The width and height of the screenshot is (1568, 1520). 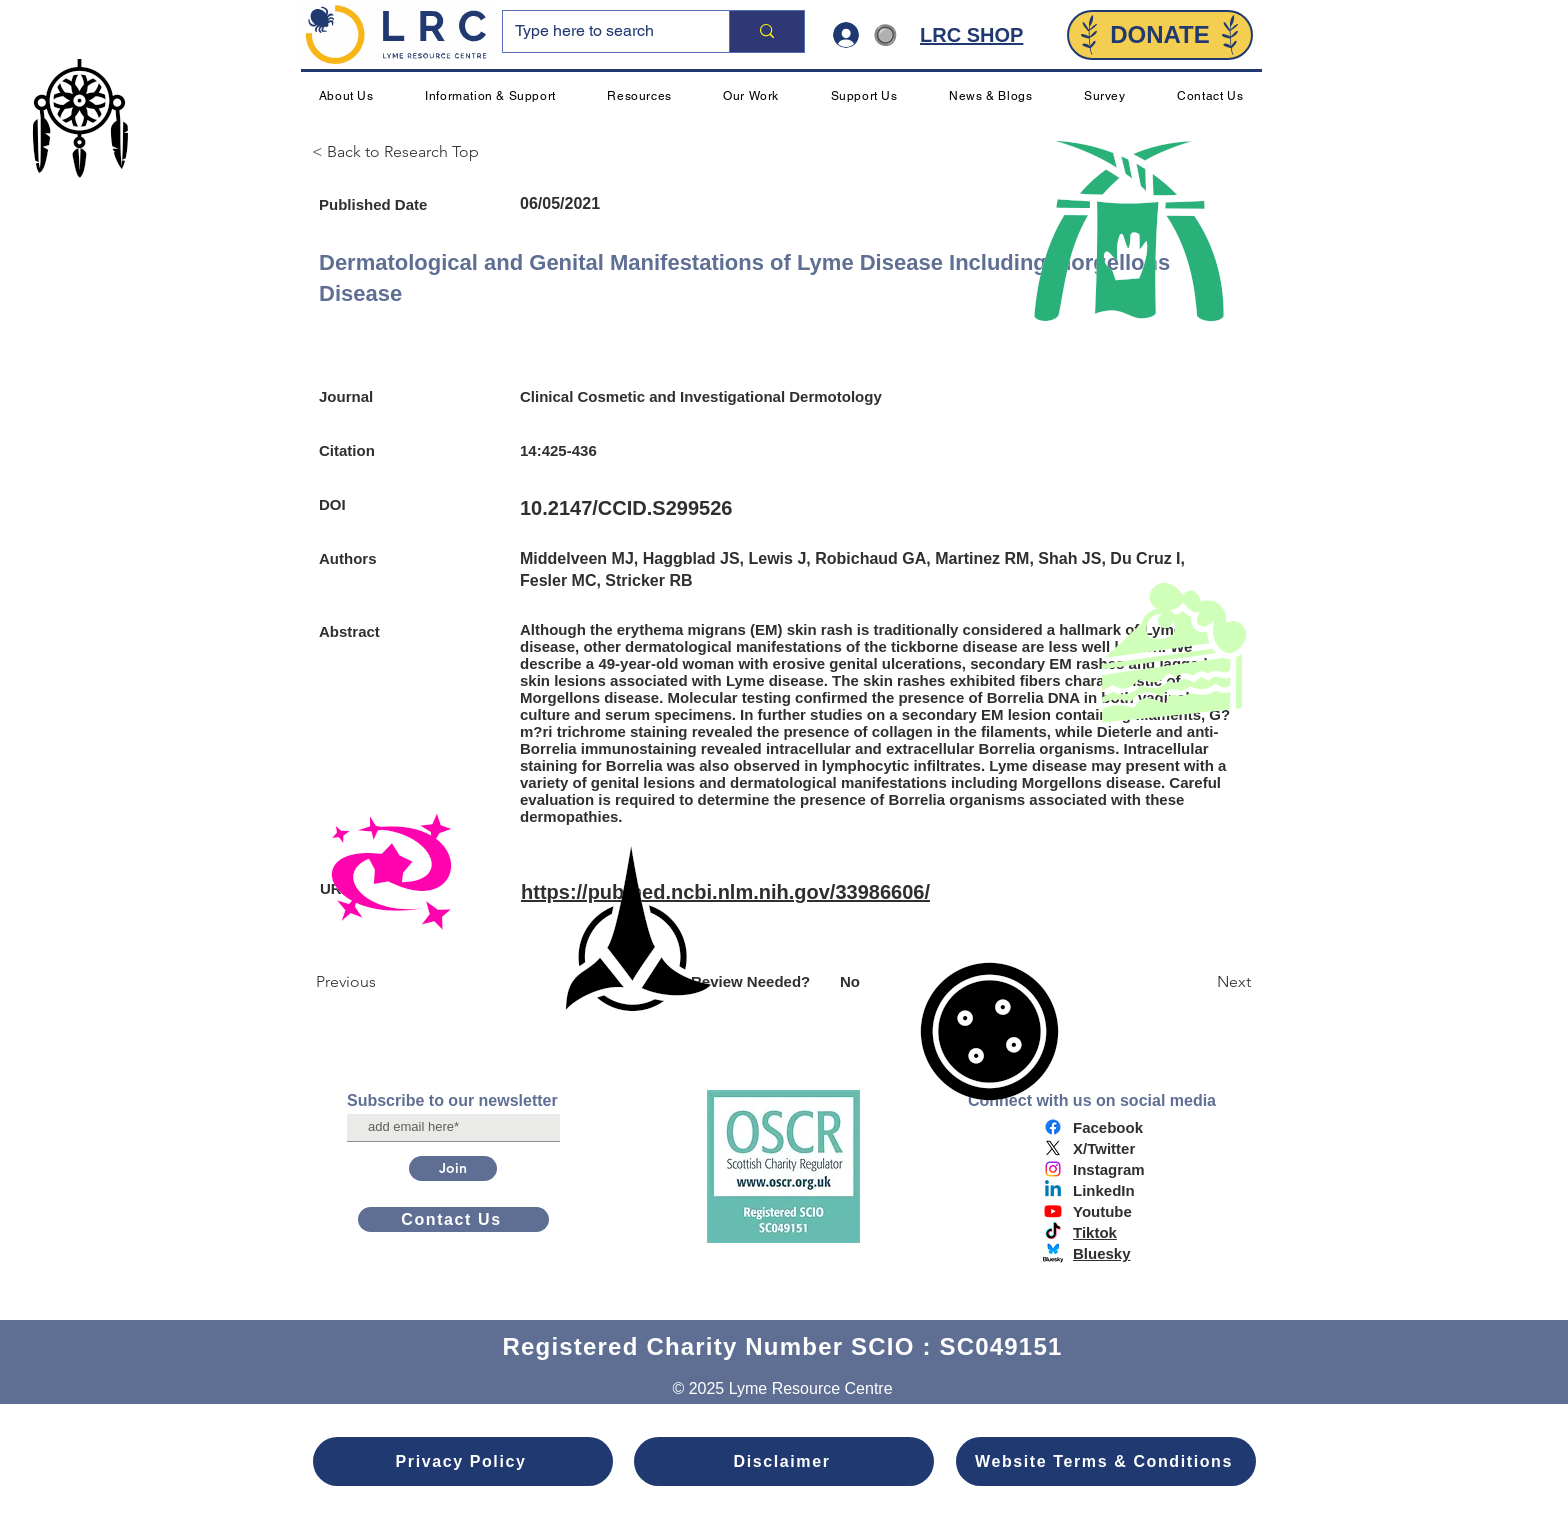 I want to click on klingon empire emblem from star trek, so click(x=638, y=928).